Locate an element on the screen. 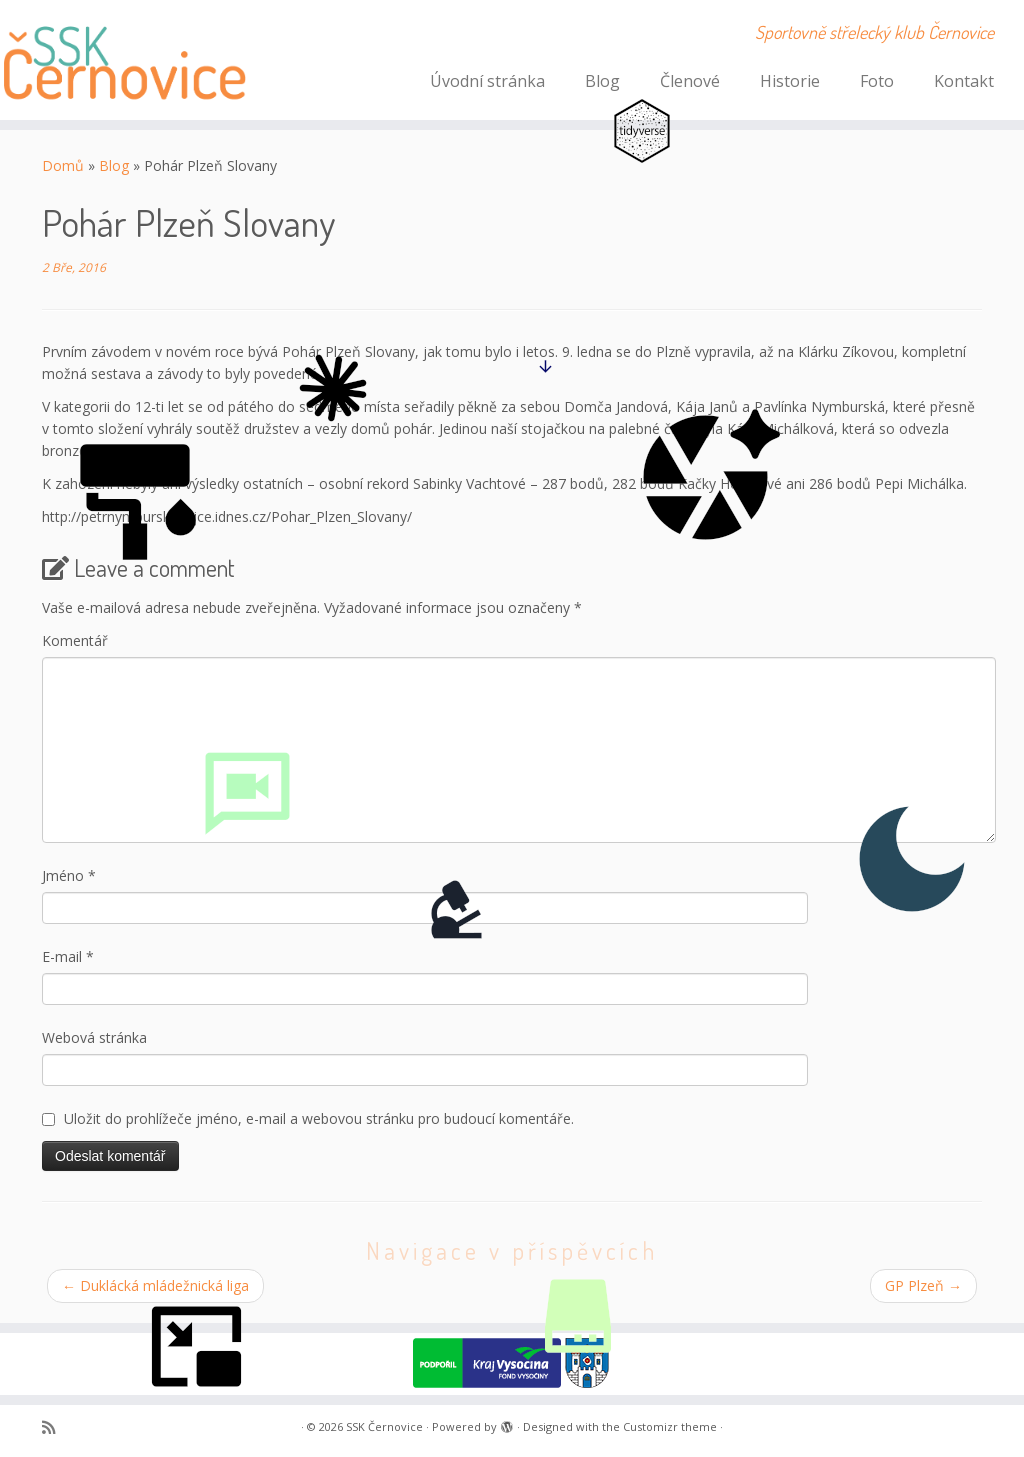 The image size is (1024, 1457). access laboratory or research features is located at coordinates (456, 910).